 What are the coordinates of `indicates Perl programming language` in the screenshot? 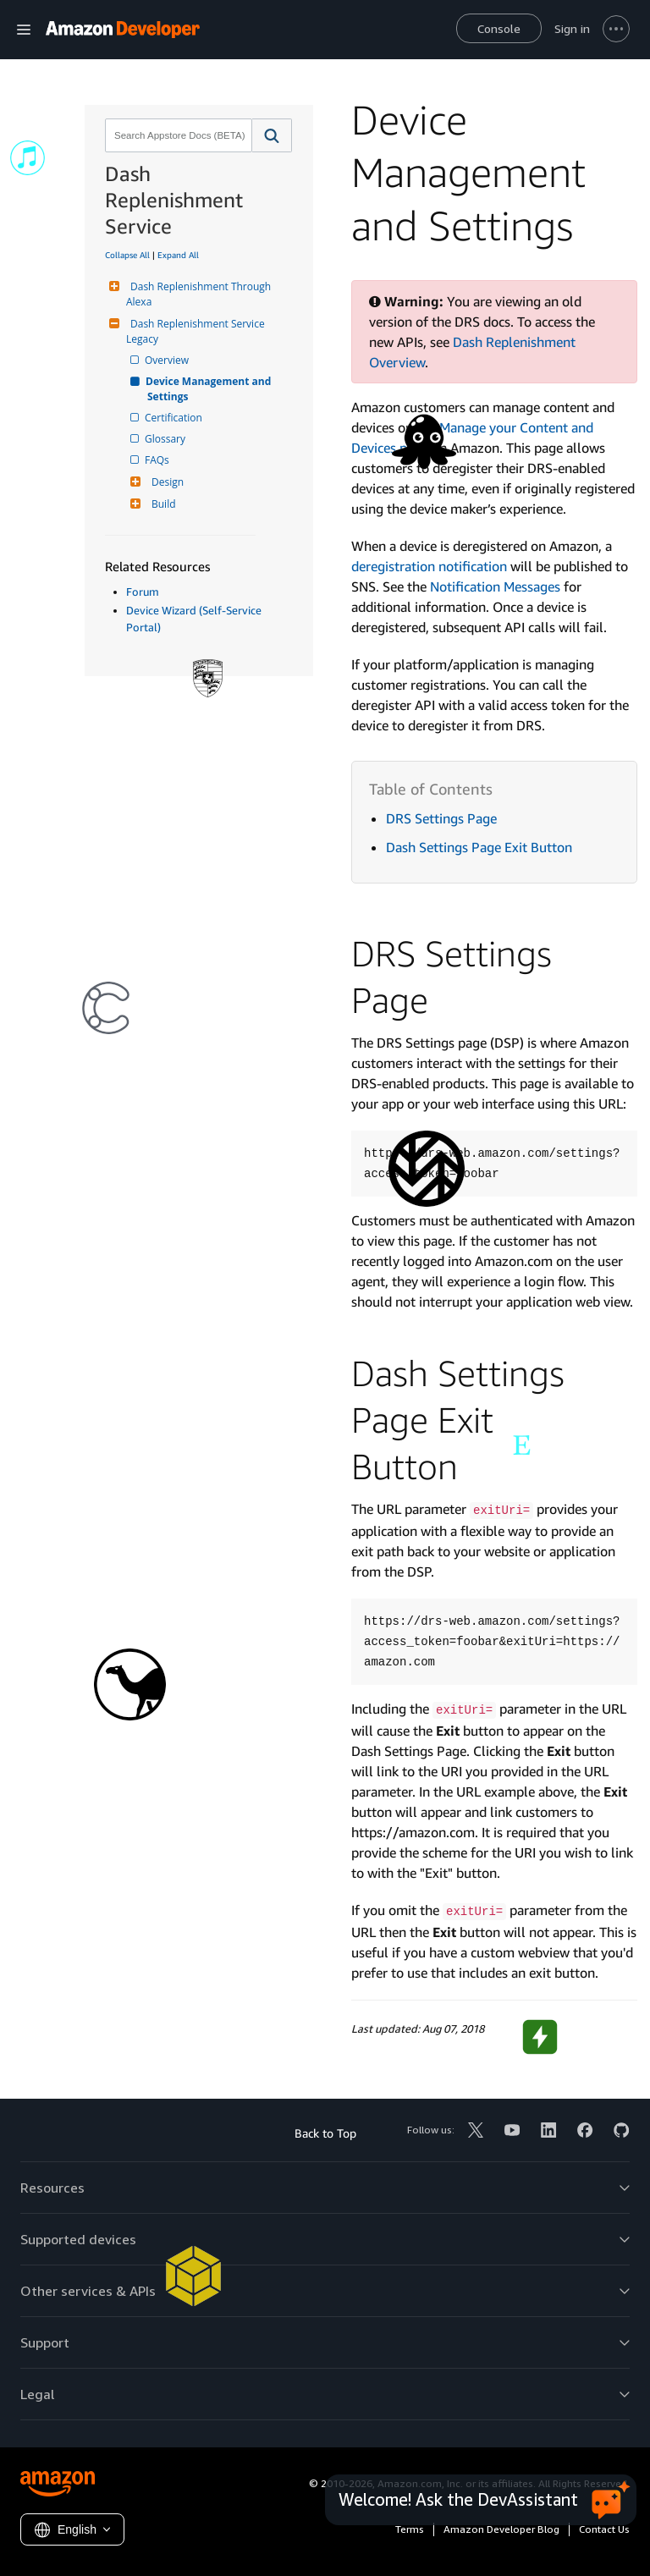 It's located at (129, 1684).